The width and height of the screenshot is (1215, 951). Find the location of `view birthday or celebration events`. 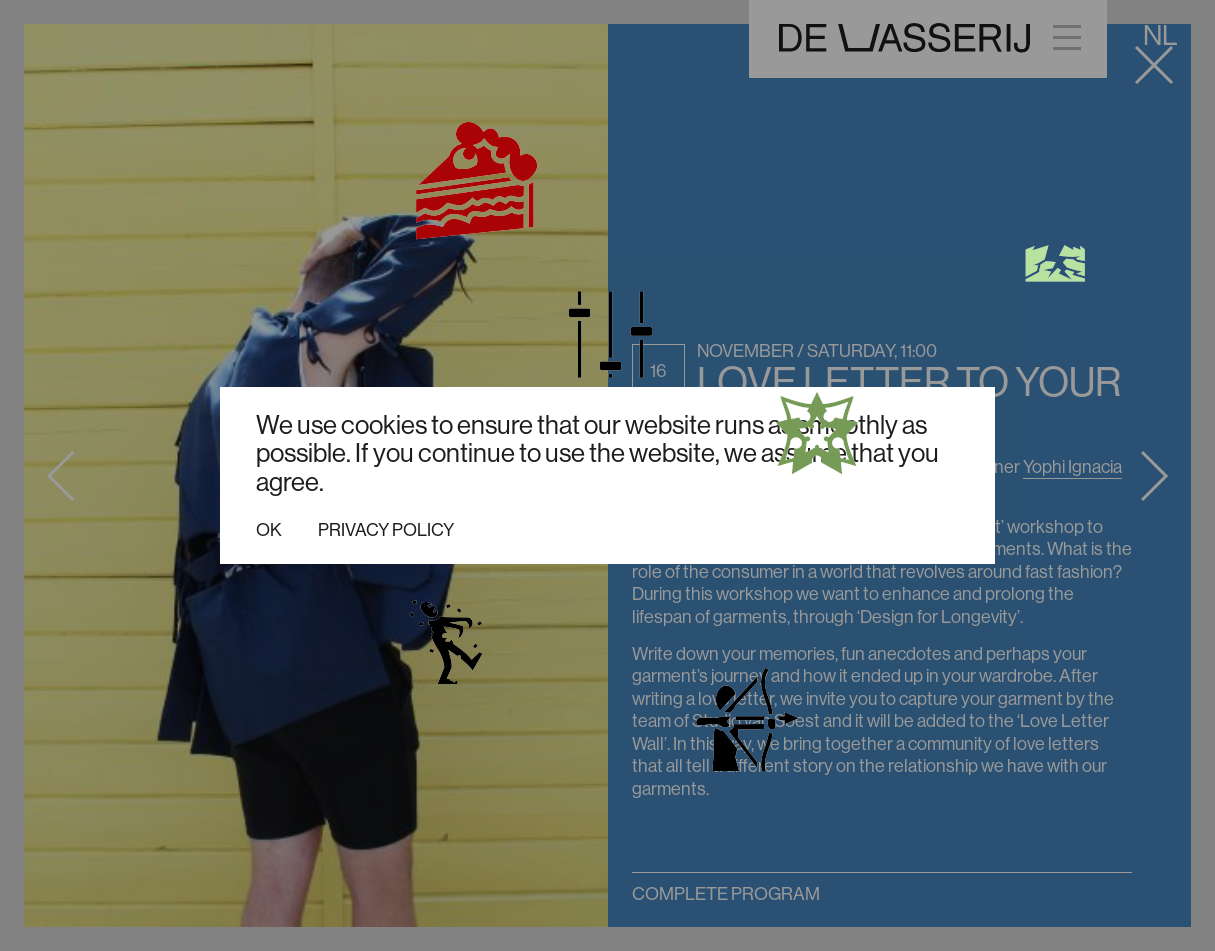

view birthday or celebration events is located at coordinates (476, 182).